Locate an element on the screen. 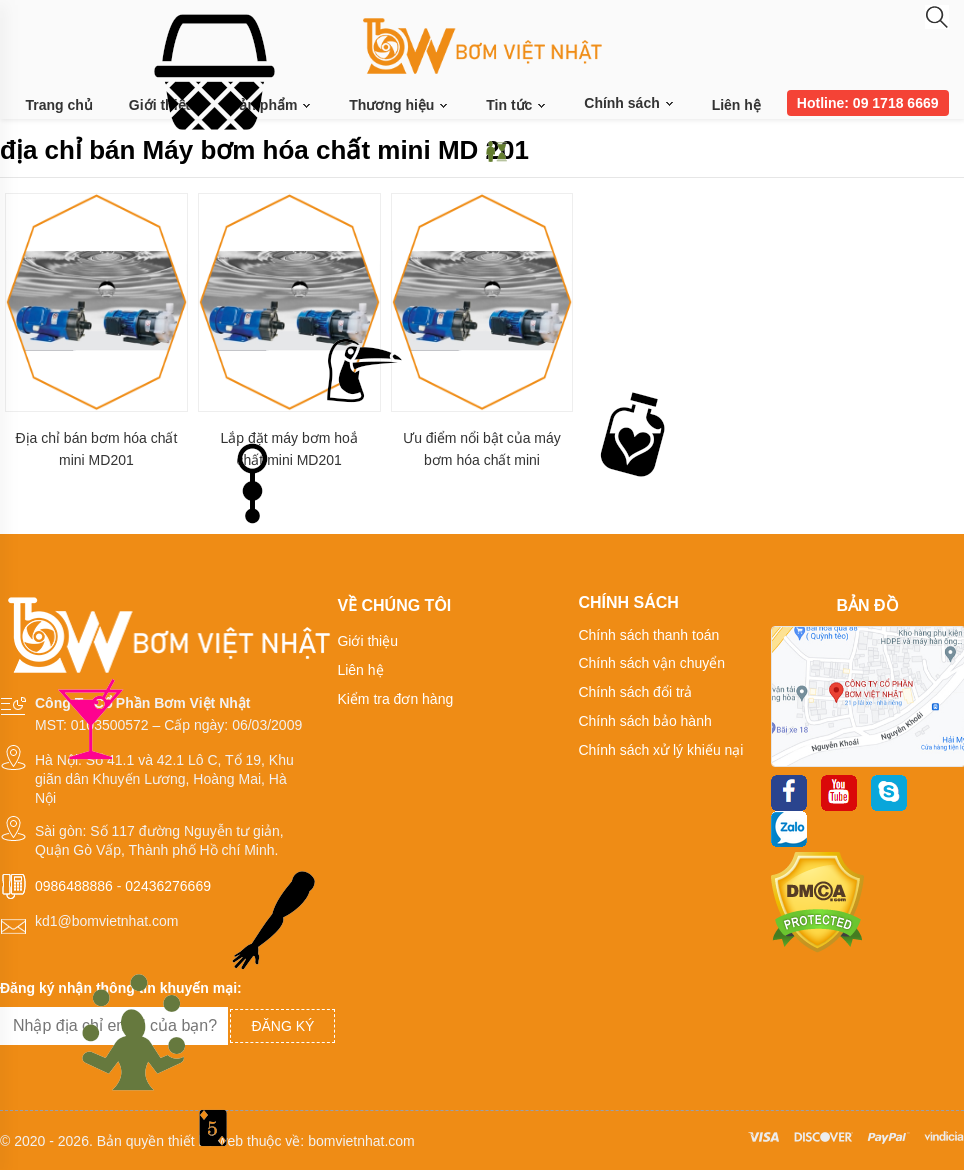 The image size is (964, 1170). five of diamonds playing card is located at coordinates (213, 1128).